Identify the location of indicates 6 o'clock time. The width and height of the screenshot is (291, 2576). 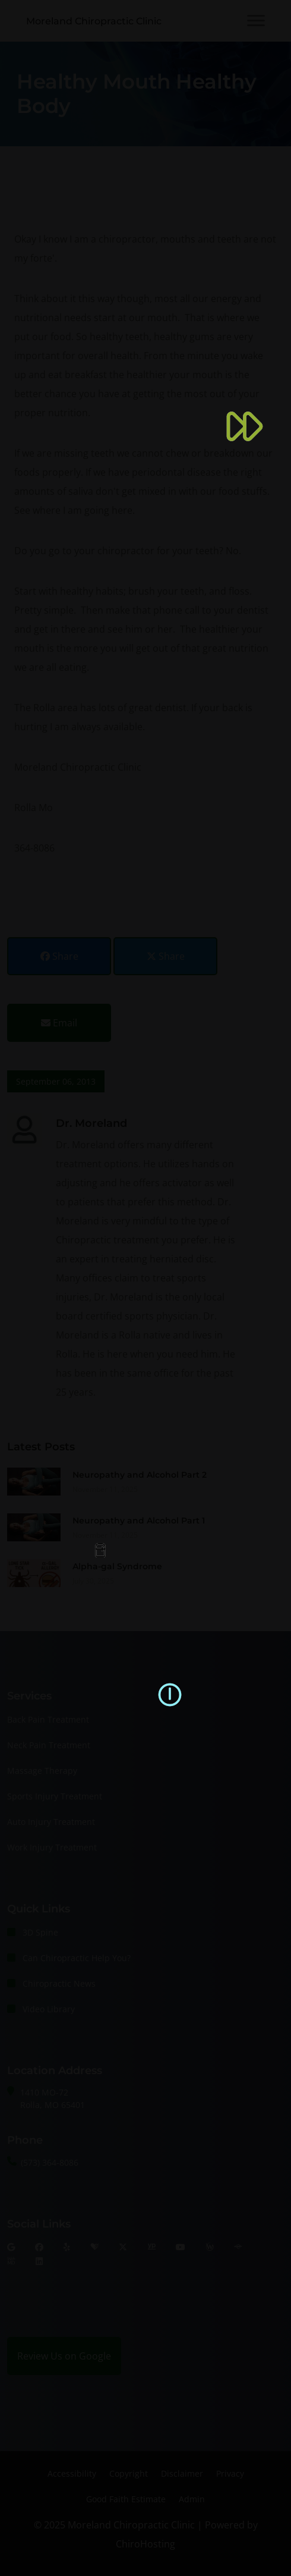
(170, 1695).